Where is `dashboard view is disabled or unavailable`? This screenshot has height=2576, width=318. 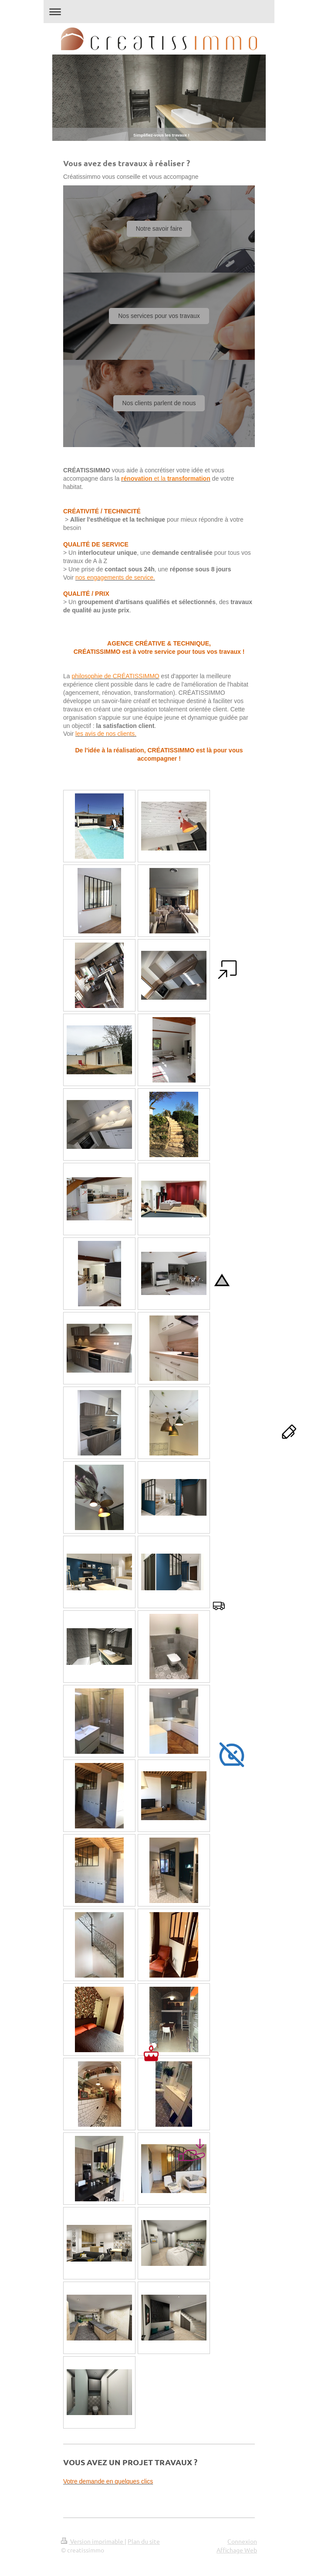
dashboard view is disabled or unavailable is located at coordinates (232, 1755).